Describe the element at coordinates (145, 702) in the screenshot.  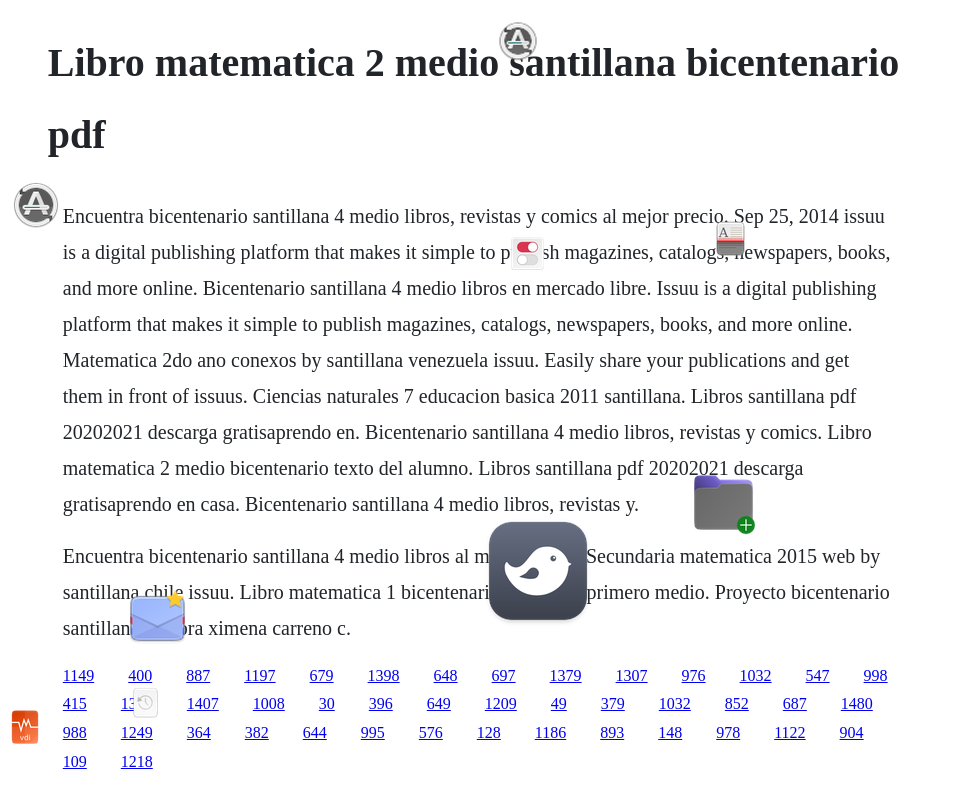
I see `a file backup or version history document` at that location.